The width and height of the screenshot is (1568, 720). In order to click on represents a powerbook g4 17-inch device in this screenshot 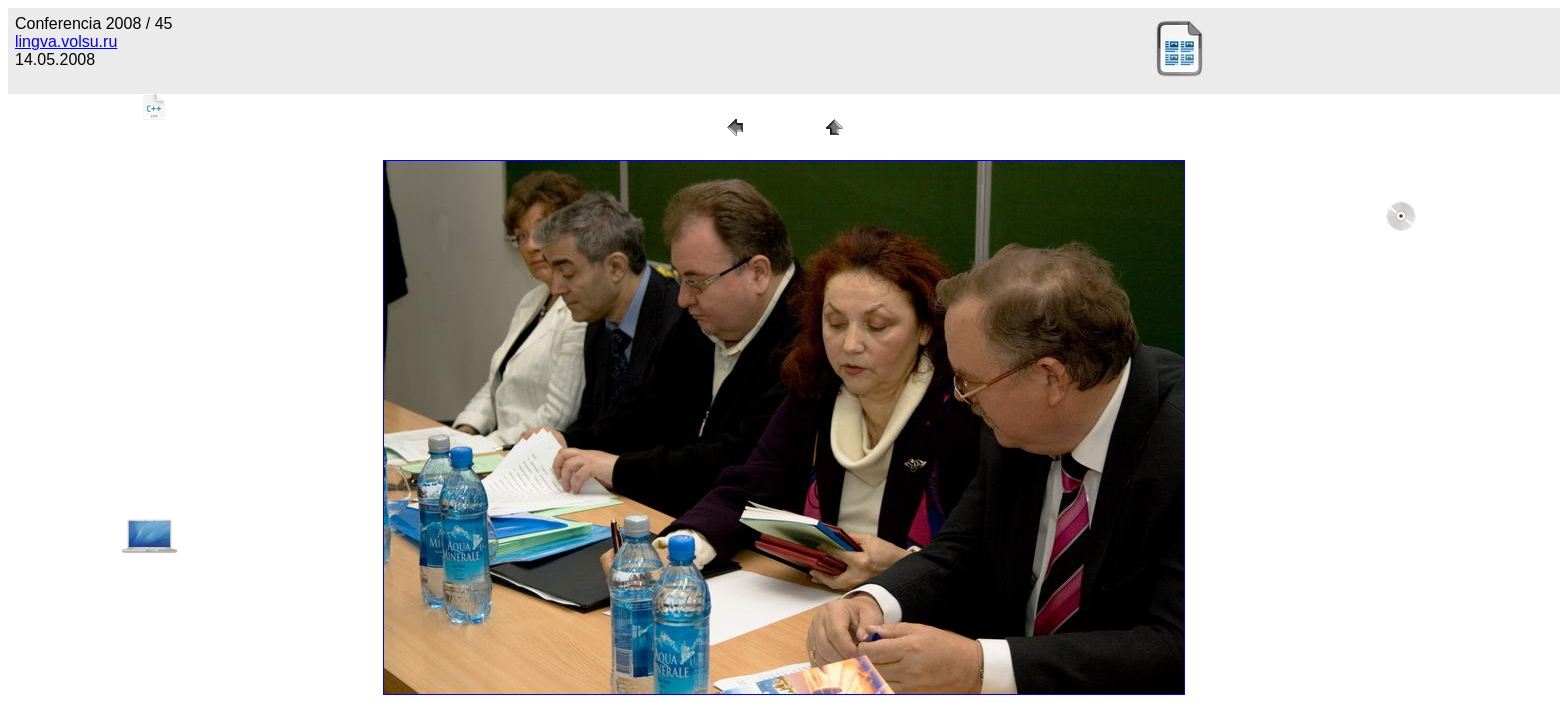, I will do `click(149, 535)`.